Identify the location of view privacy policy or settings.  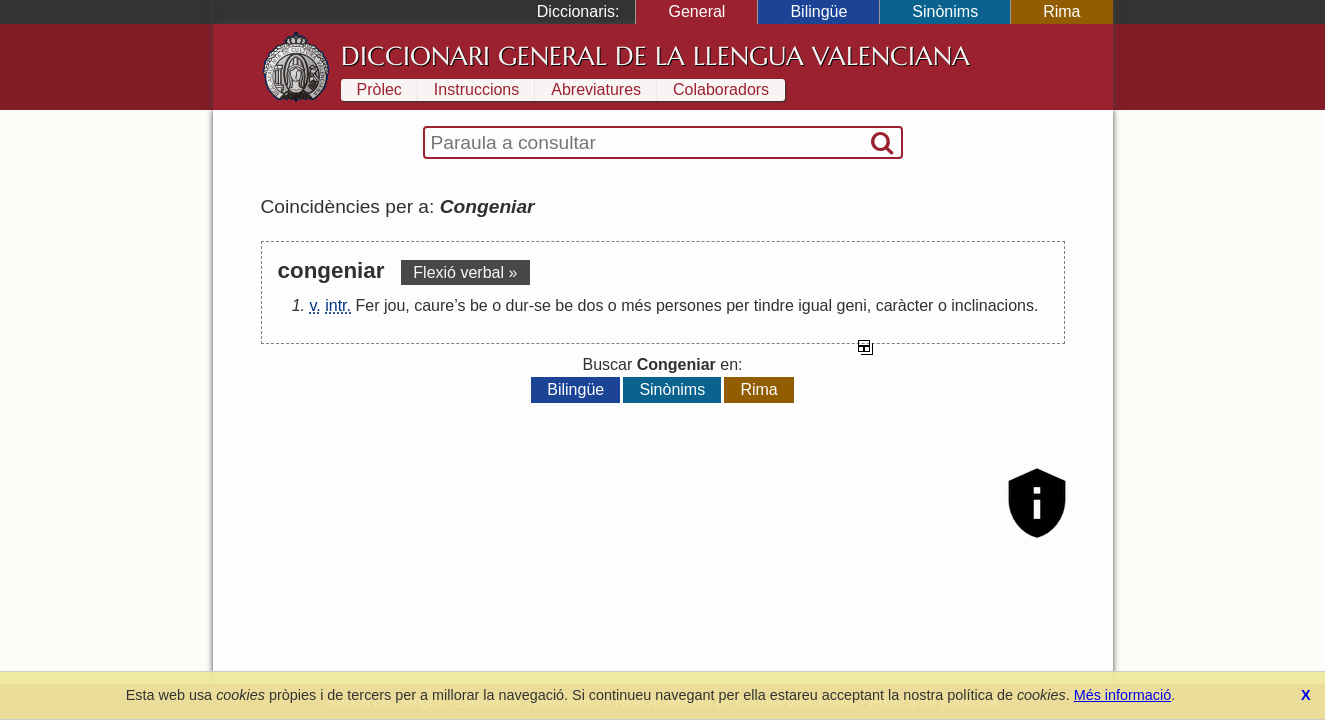
(1037, 503).